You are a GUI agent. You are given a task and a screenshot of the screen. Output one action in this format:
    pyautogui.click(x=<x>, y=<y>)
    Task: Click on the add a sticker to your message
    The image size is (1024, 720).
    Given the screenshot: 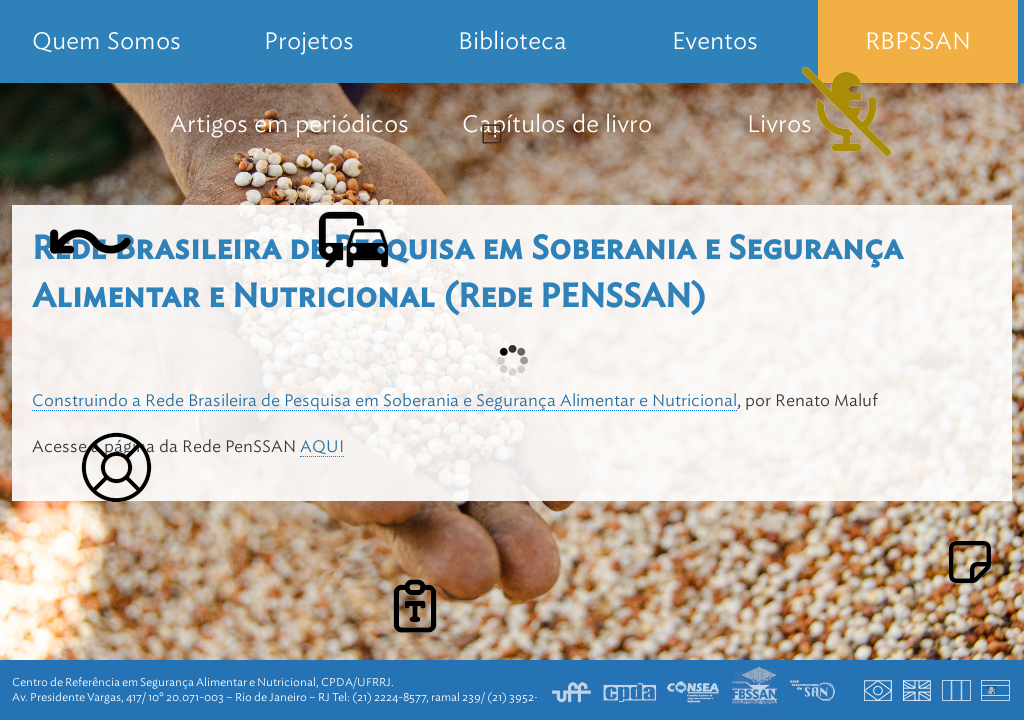 What is the action you would take?
    pyautogui.click(x=970, y=562)
    